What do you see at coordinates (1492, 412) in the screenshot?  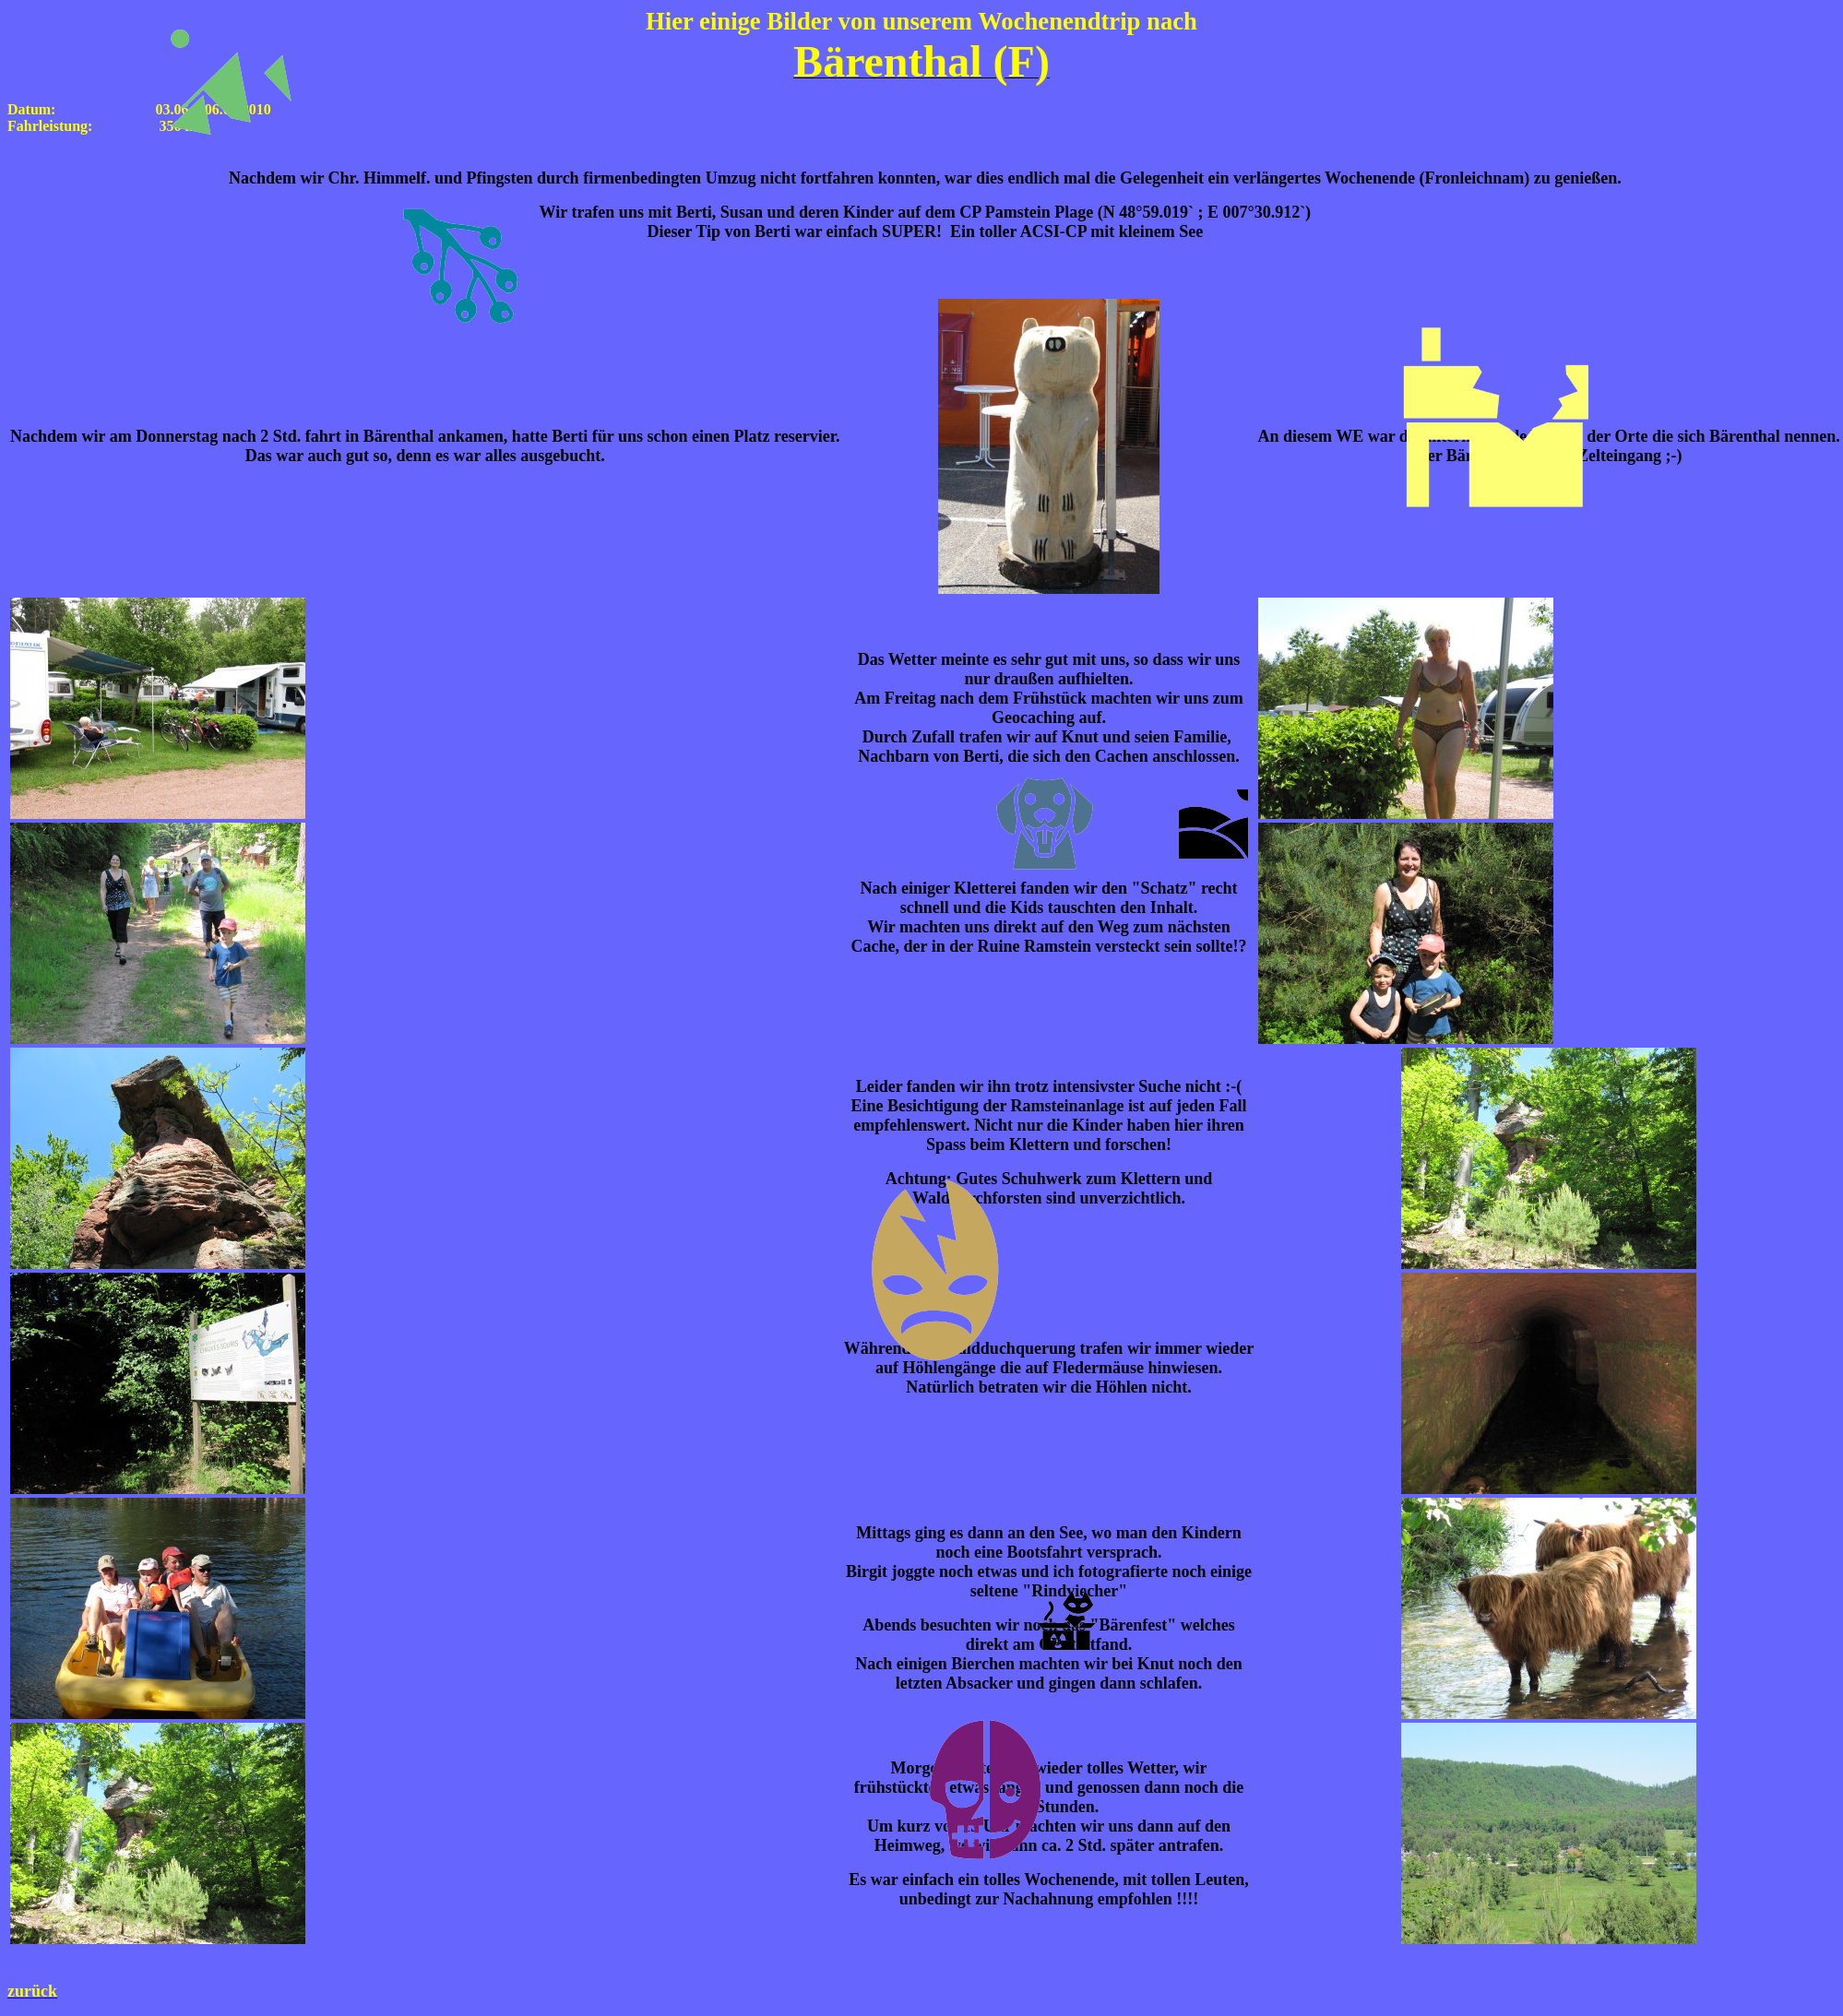 I see `report property damage` at bounding box center [1492, 412].